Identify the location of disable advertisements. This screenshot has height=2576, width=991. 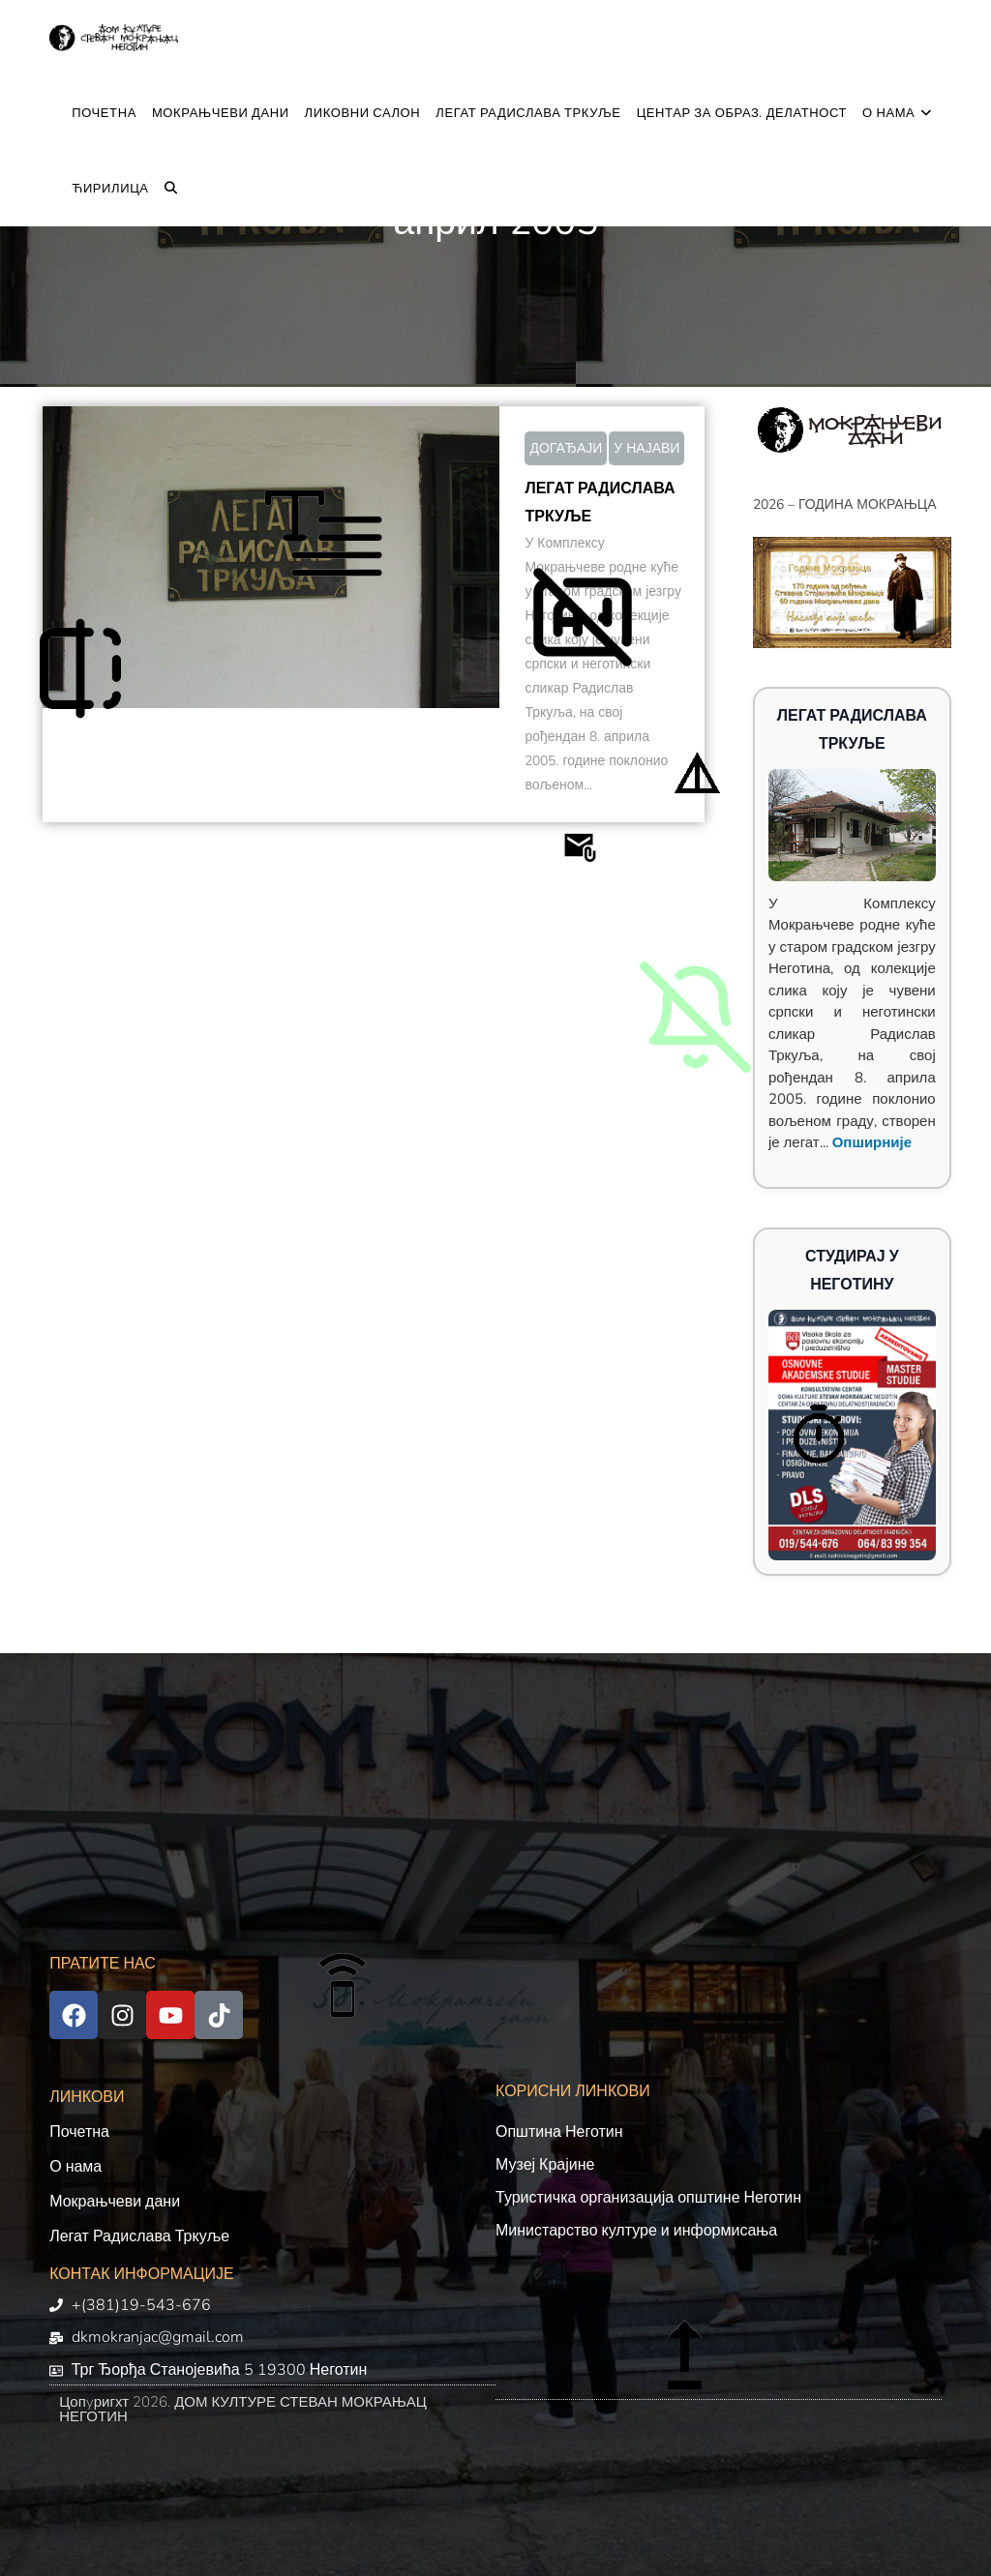
(583, 617).